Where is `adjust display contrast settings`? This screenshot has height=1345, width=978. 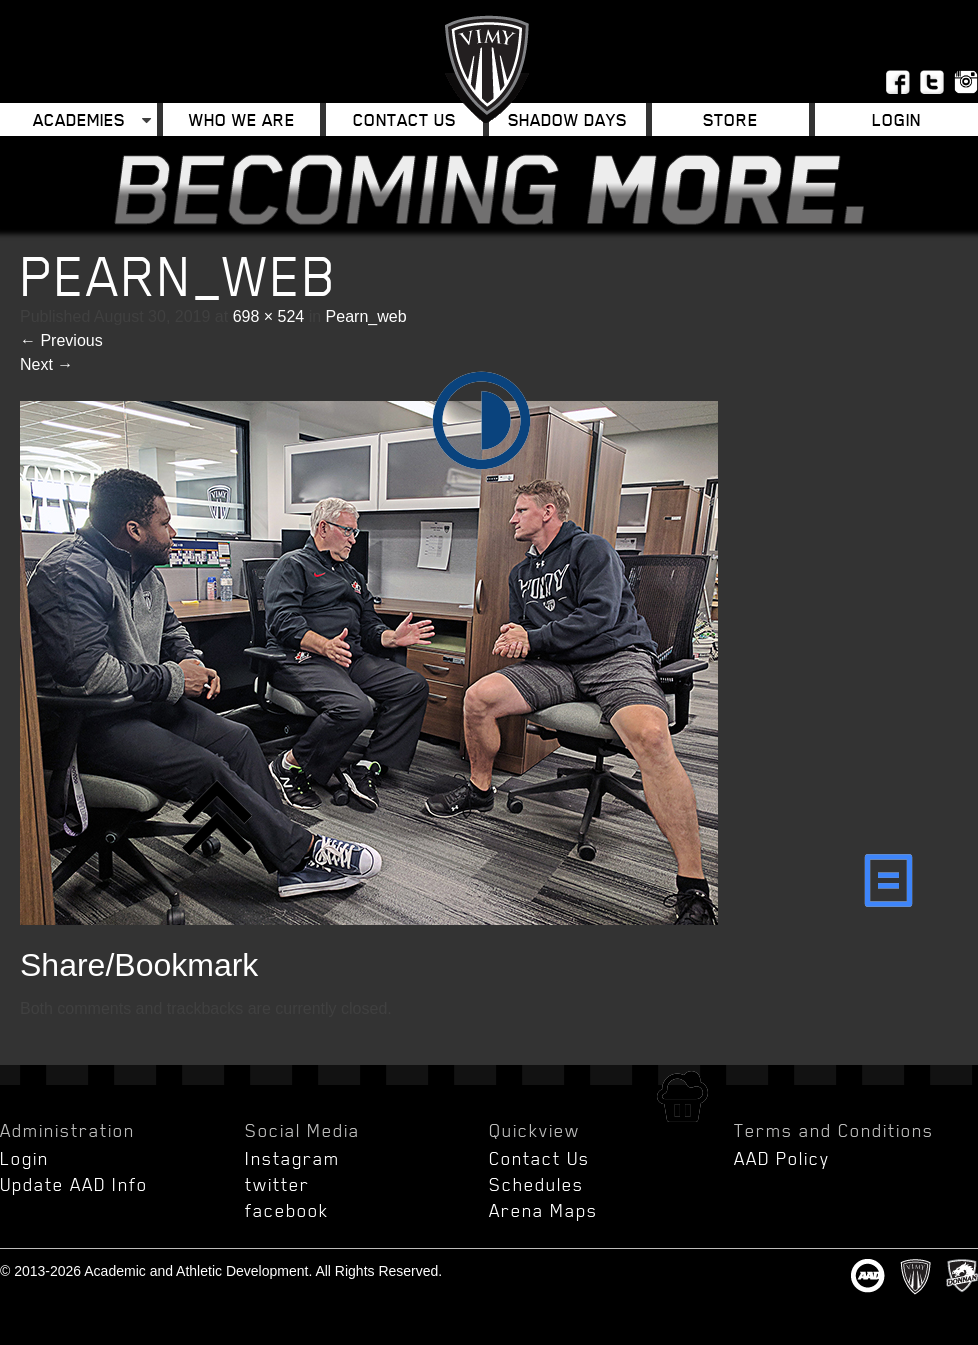 adjust display contrast settings is located at coordinates (481, 420).